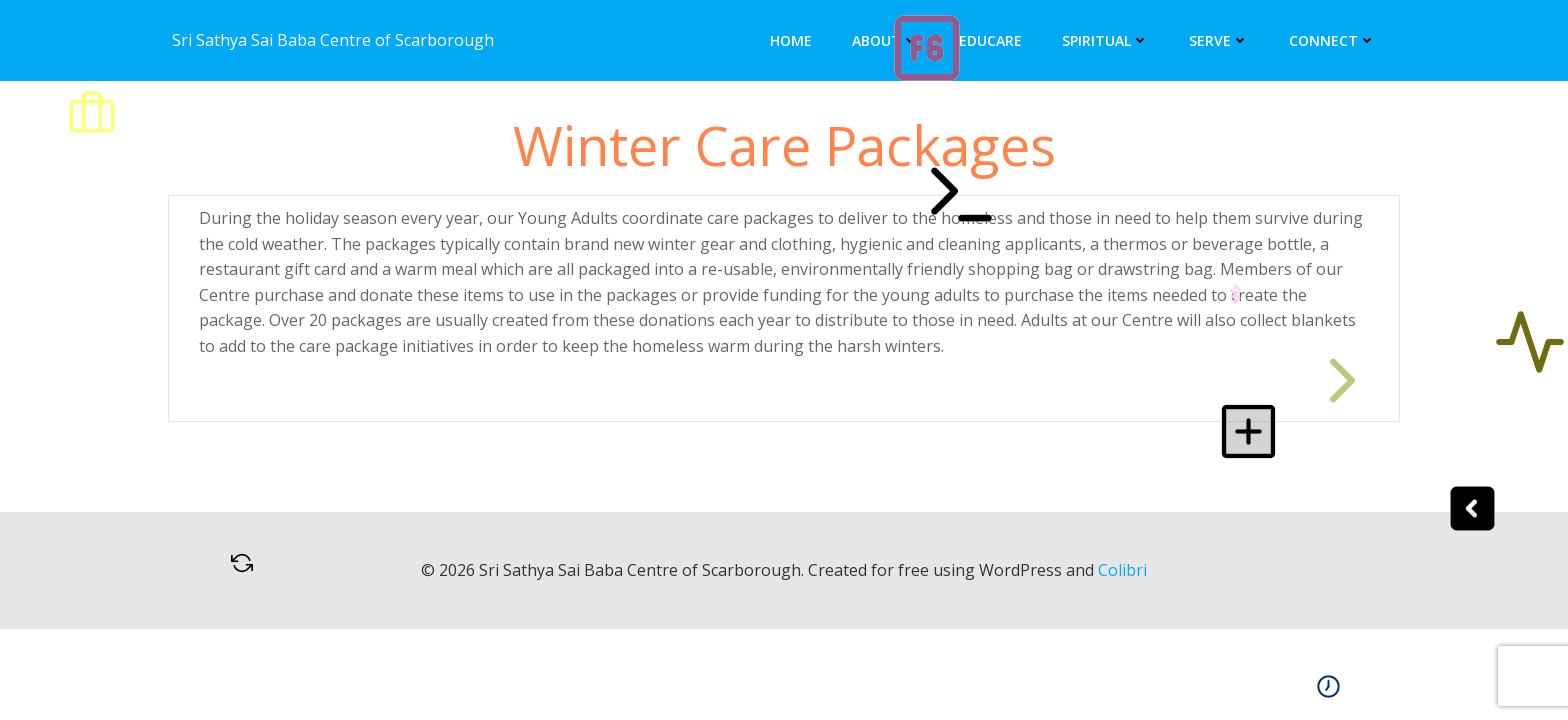 Image resolution: width=1568 pixels, height=720 pixels. I want to click on press F6 keyboard shortcut, so click(927, 48).